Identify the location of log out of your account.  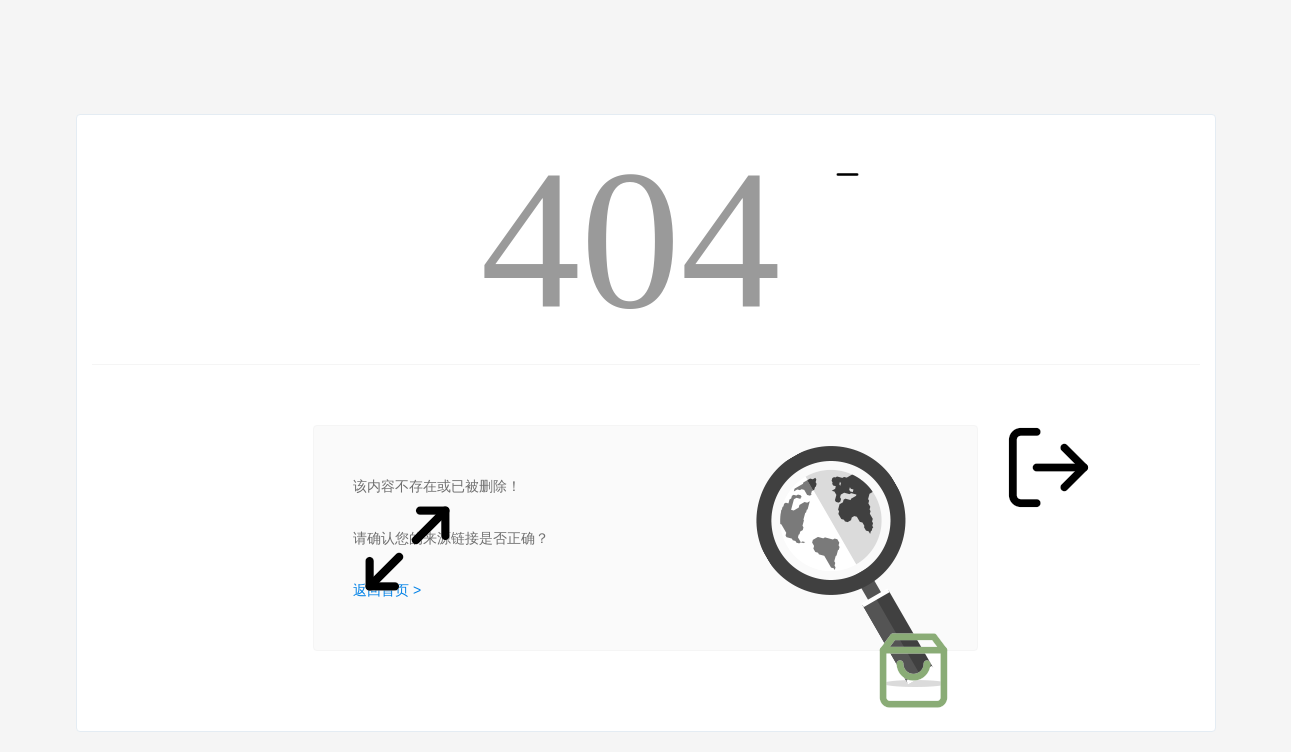
(1048, 467).